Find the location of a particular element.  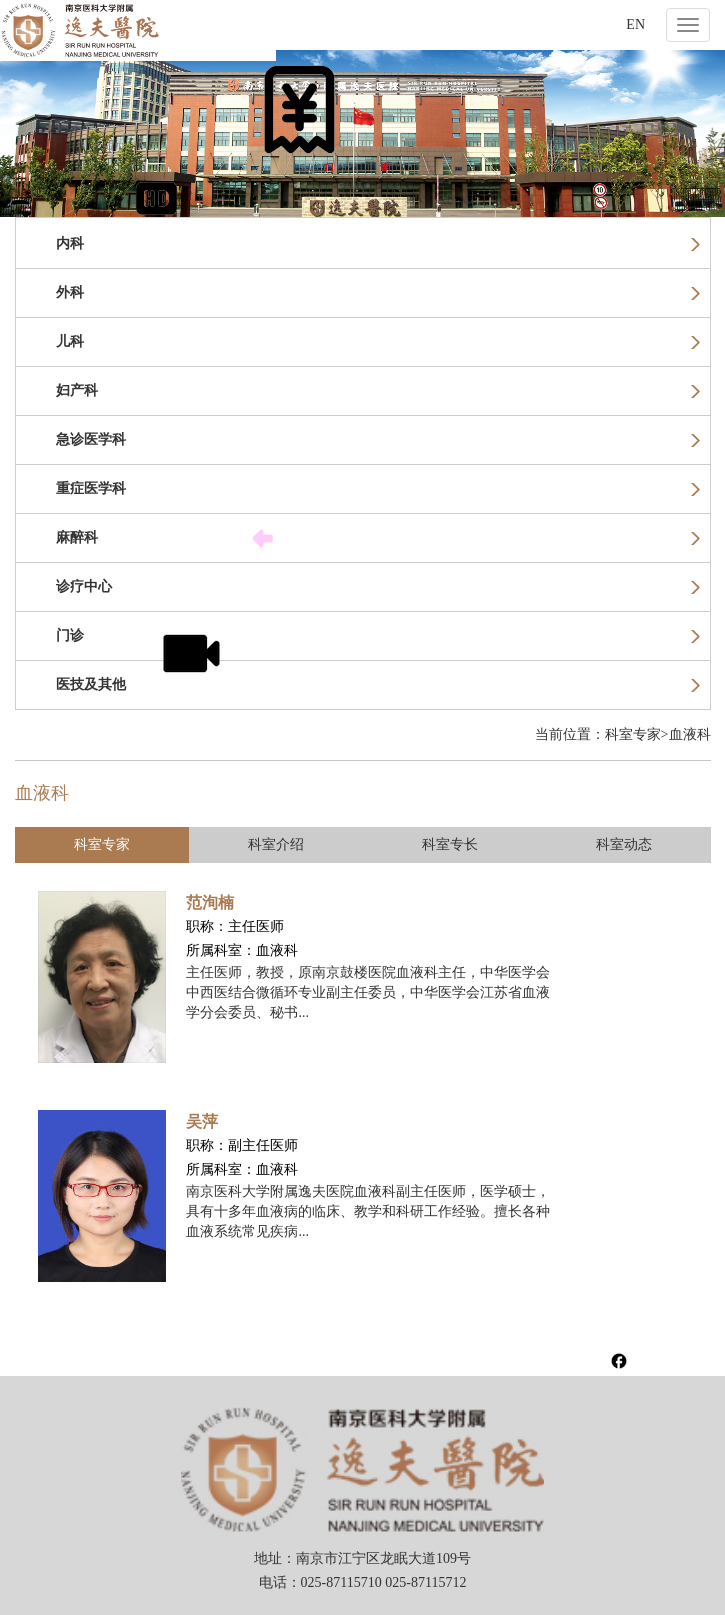

start a video call is located at coordinates (191, 653).